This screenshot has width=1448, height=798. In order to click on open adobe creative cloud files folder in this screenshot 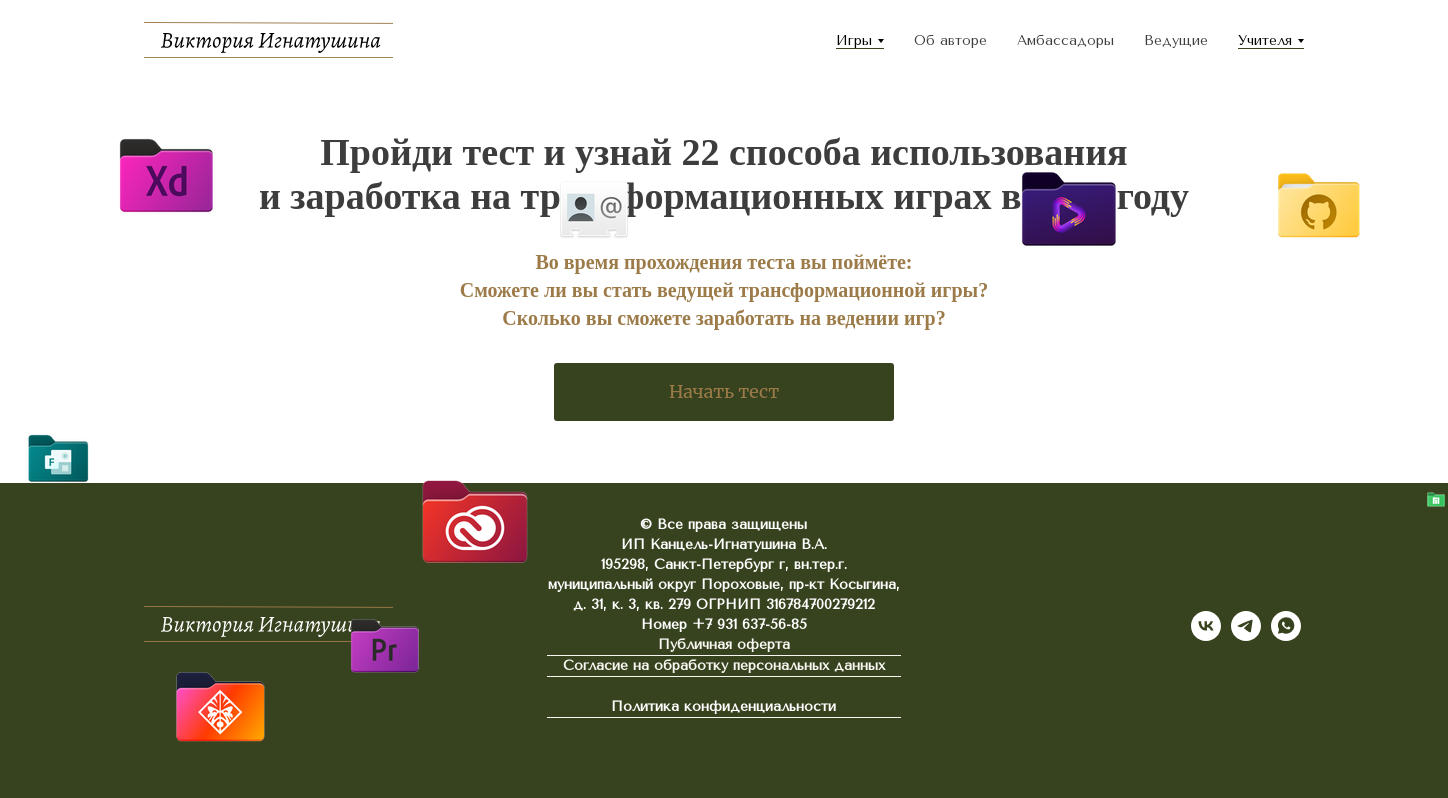, I will do `click(474, 524)`.